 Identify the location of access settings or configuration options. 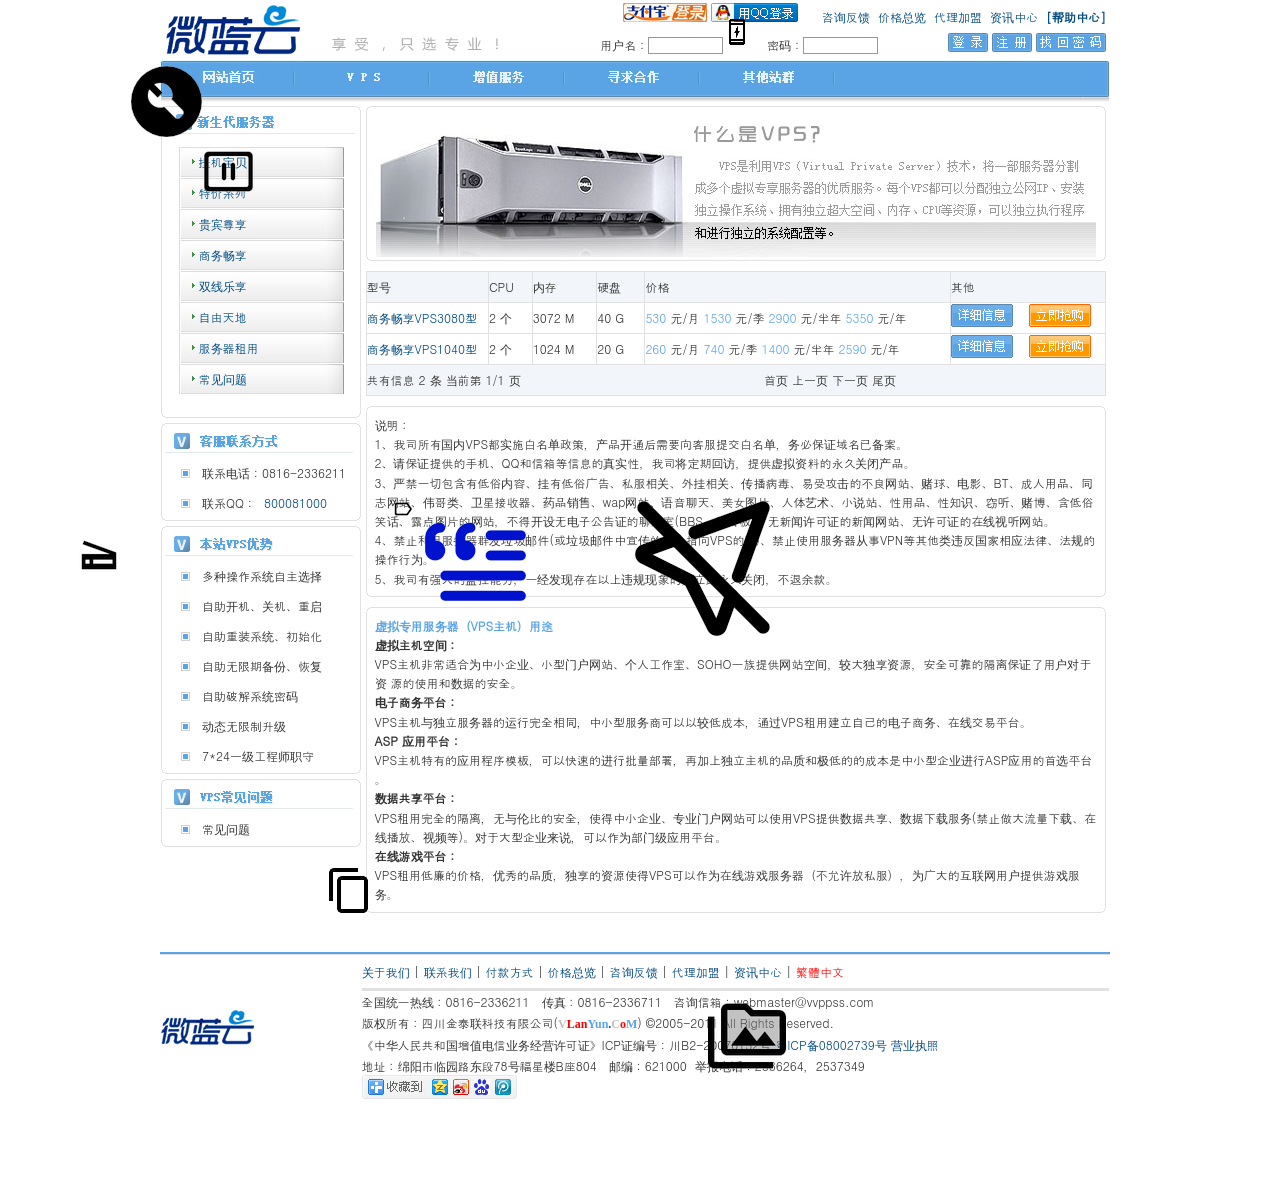
(166, 101).